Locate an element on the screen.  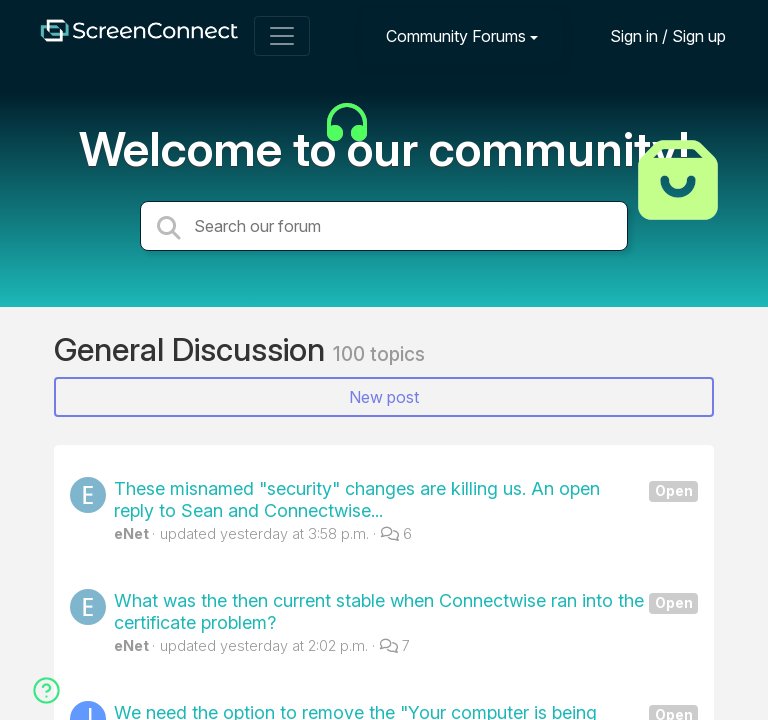
listen to audio or music is located at coordinates (347, 123).